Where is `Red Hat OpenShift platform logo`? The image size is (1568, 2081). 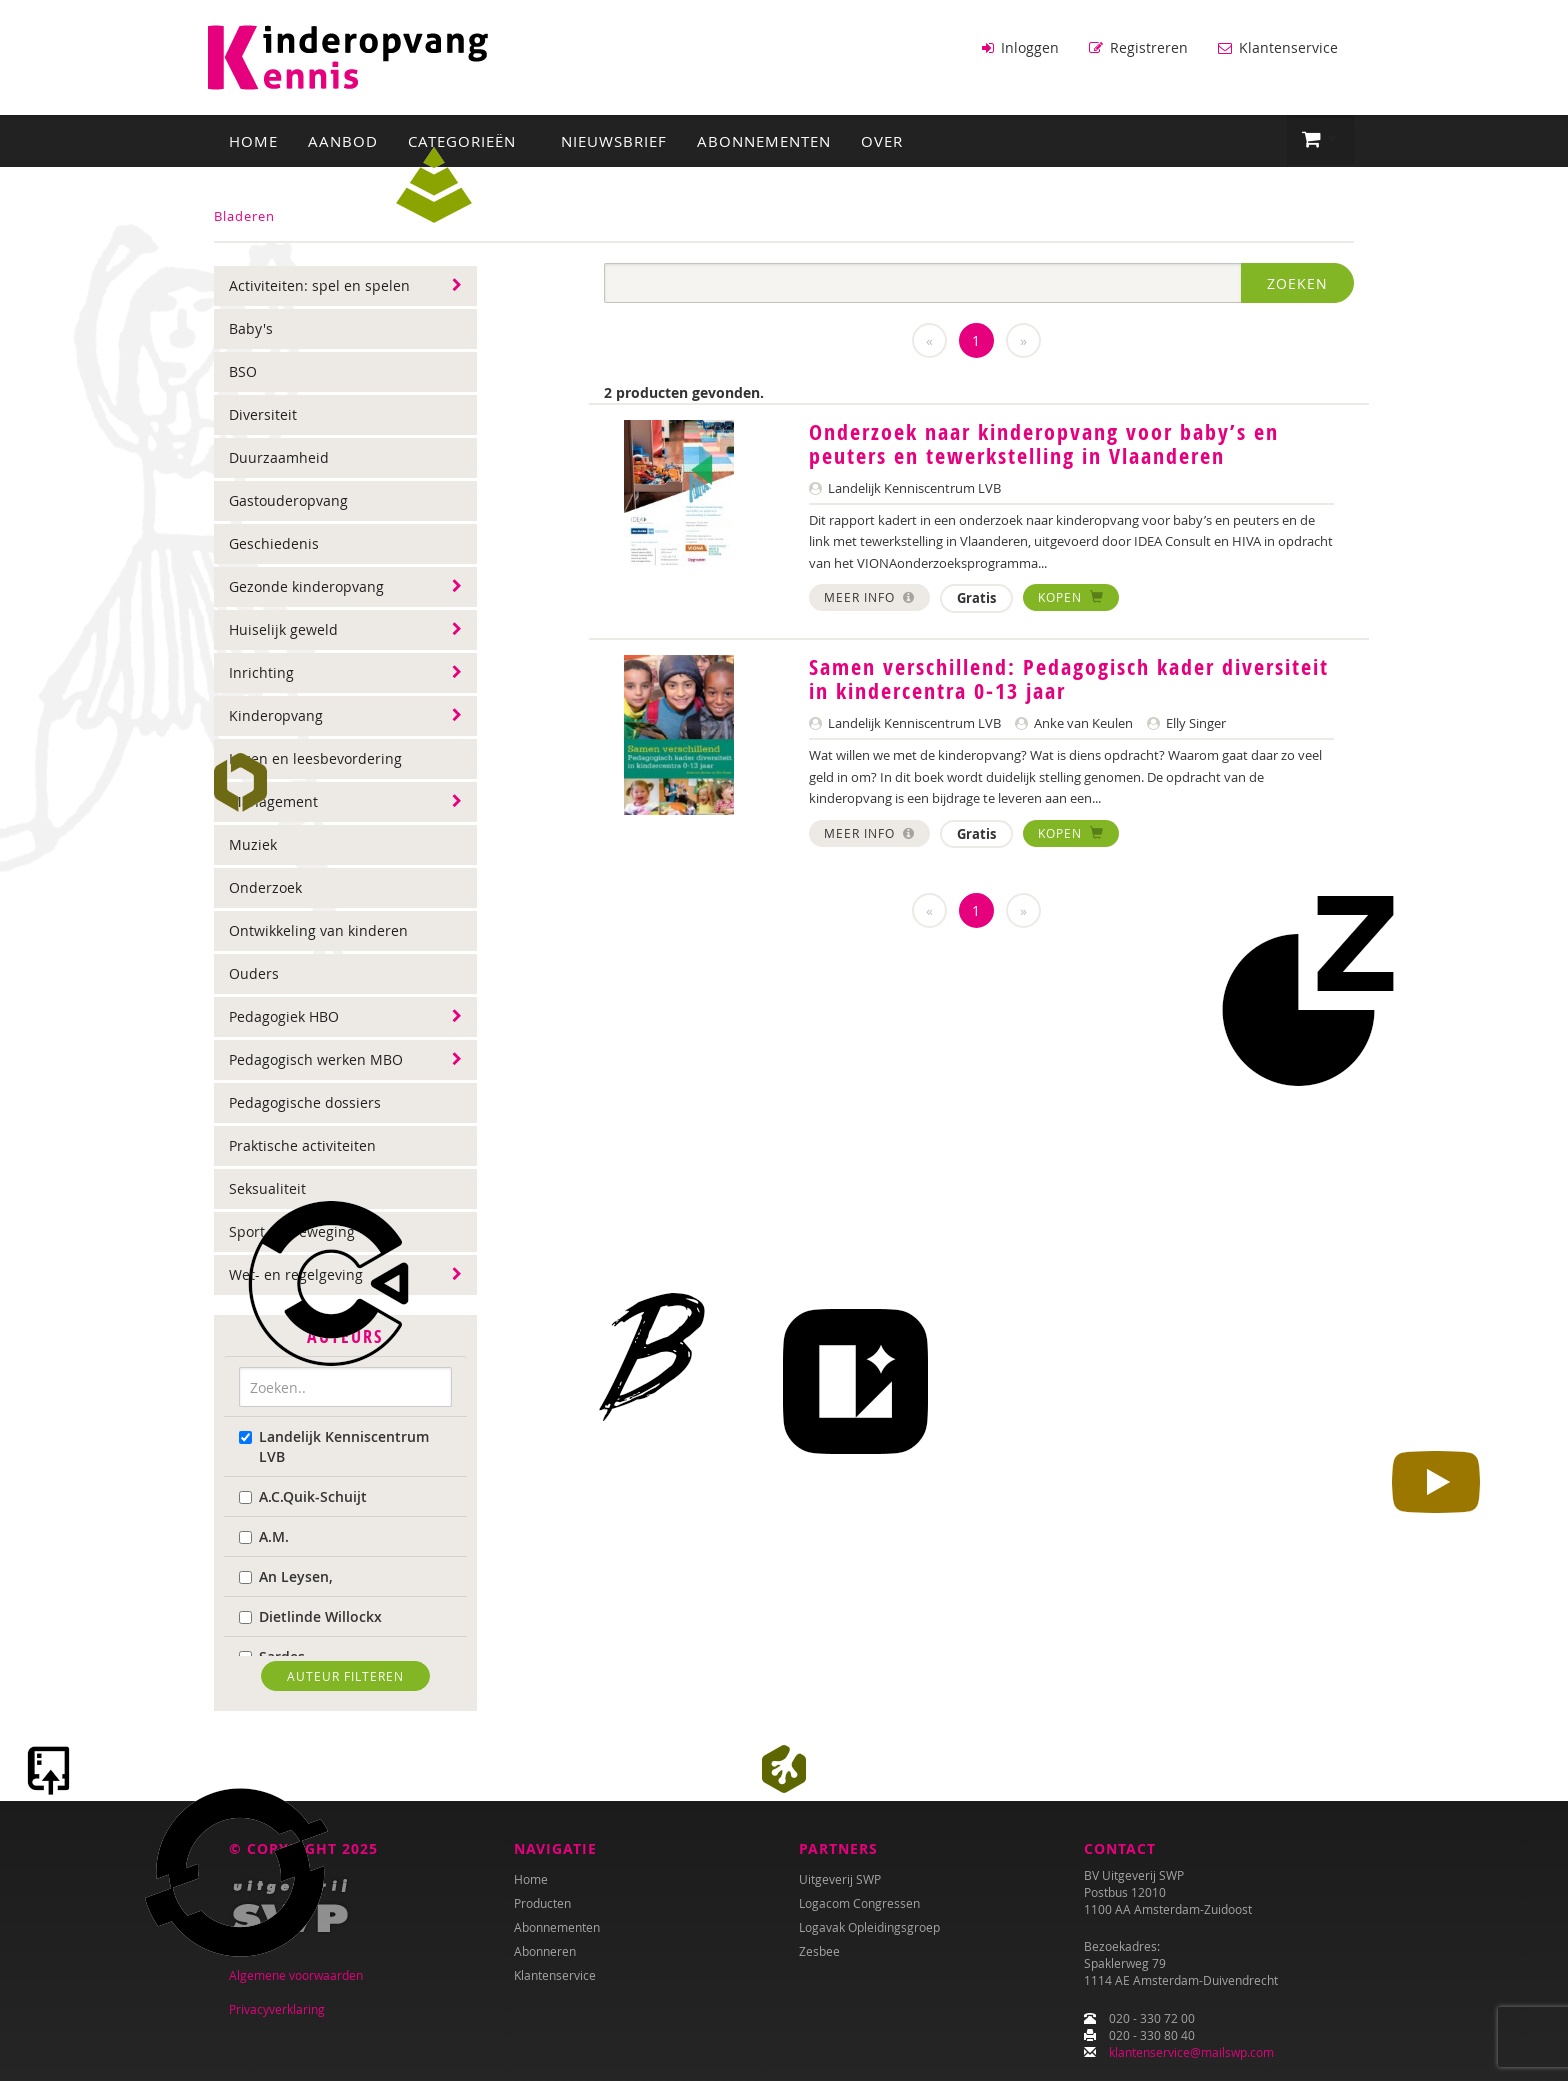 Red Hat OpenShift platform logo is located at coordinates (236, 1872).